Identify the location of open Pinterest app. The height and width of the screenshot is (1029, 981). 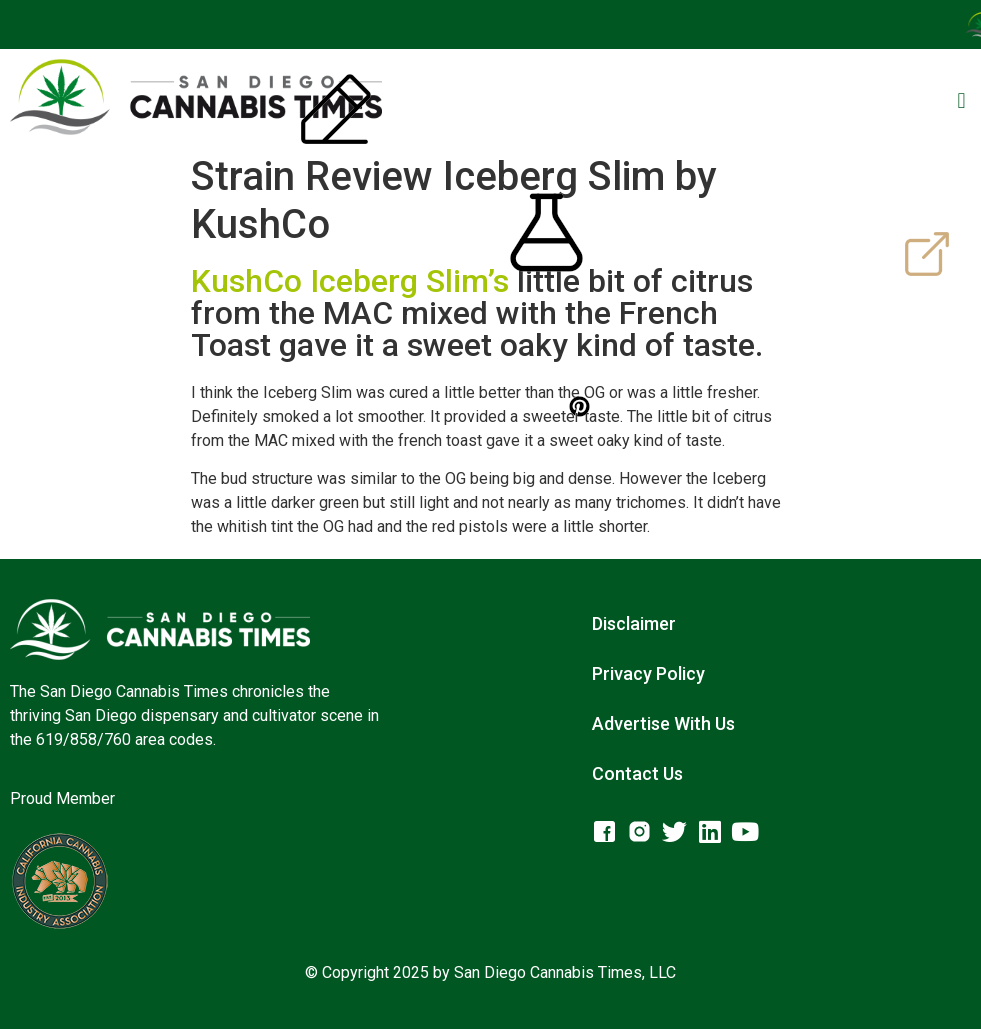
(579, 406).